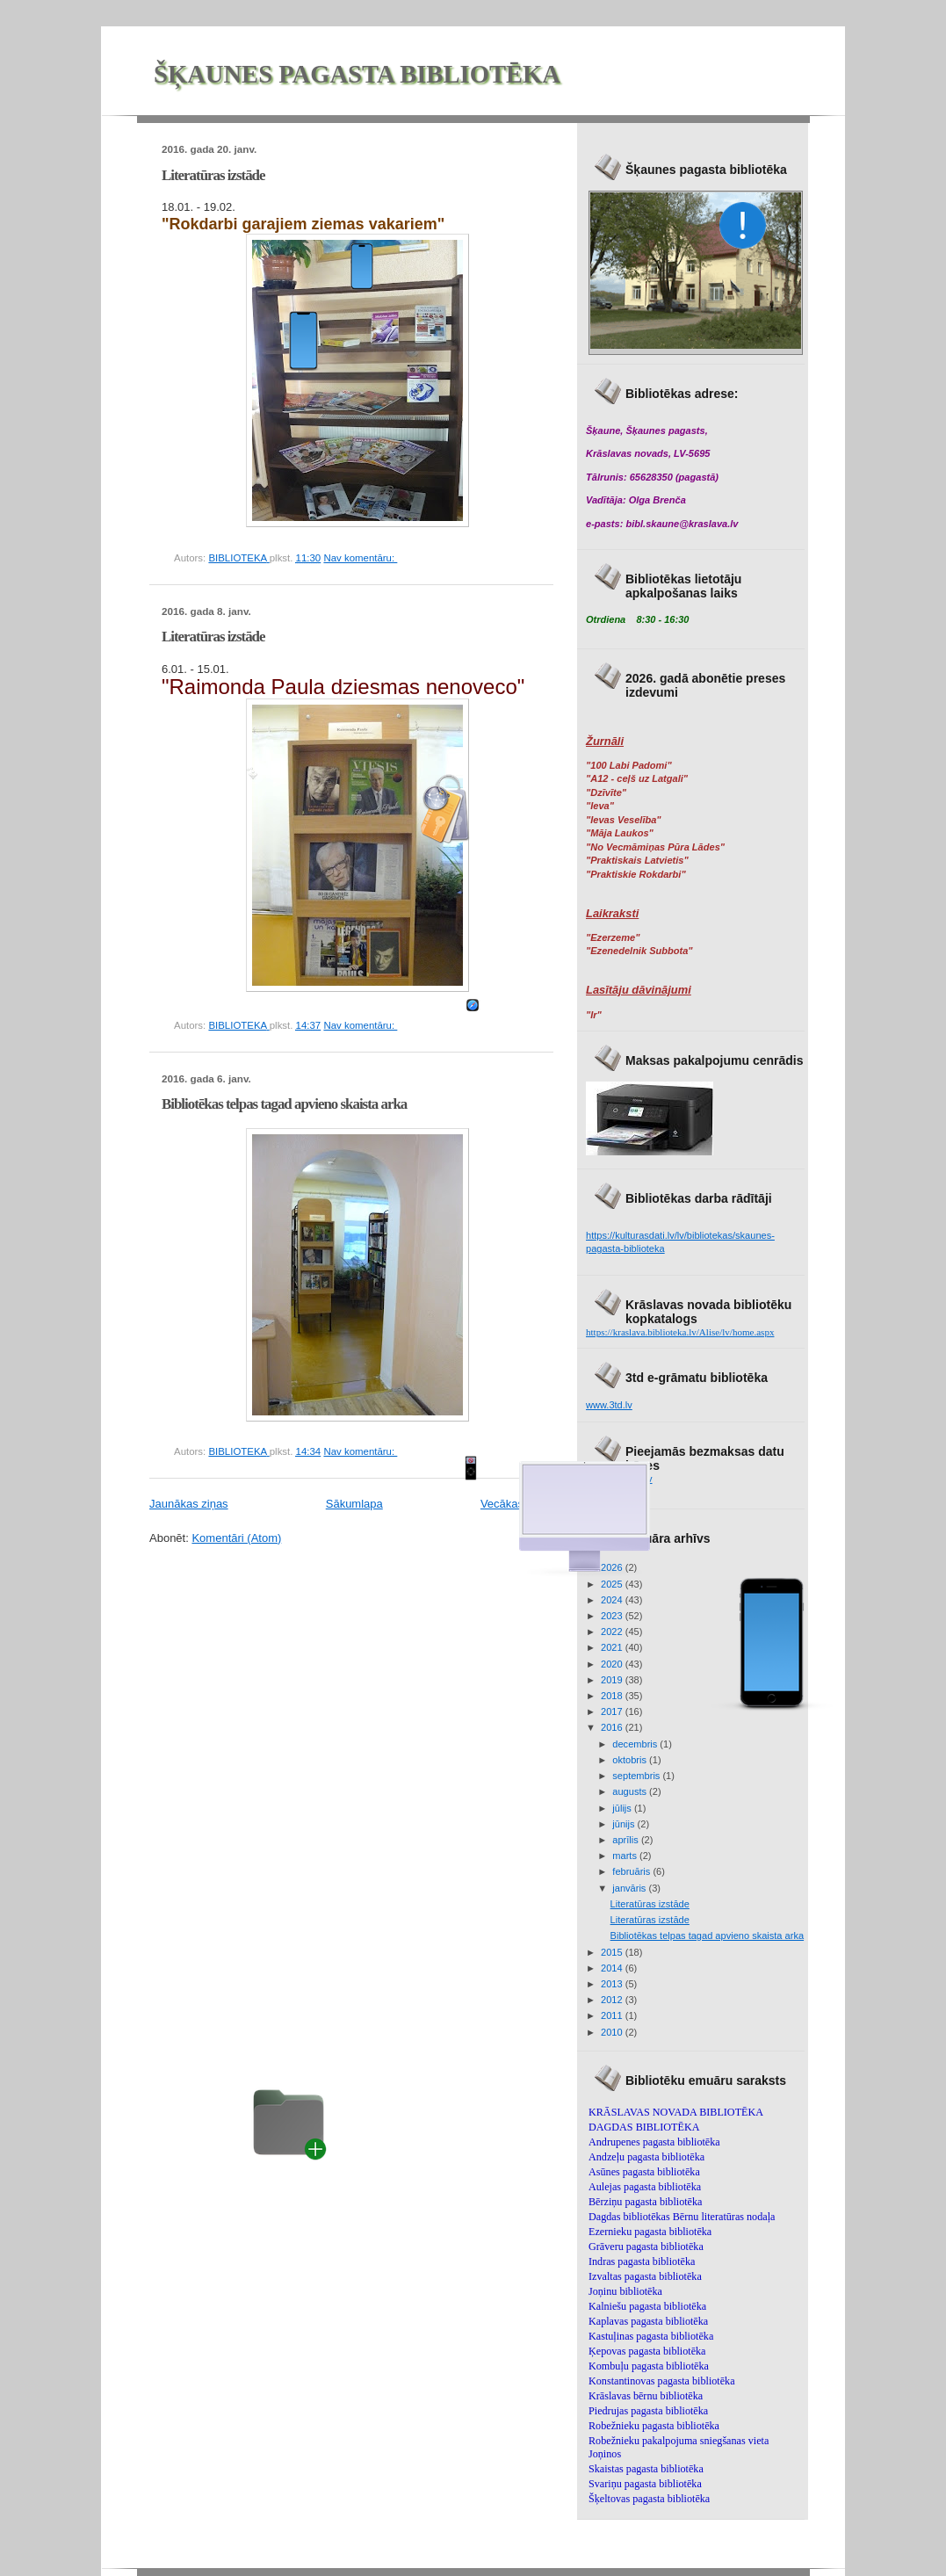  I want to click on indicates an unavailable or disconnected iPod device, so click(471, 1468).